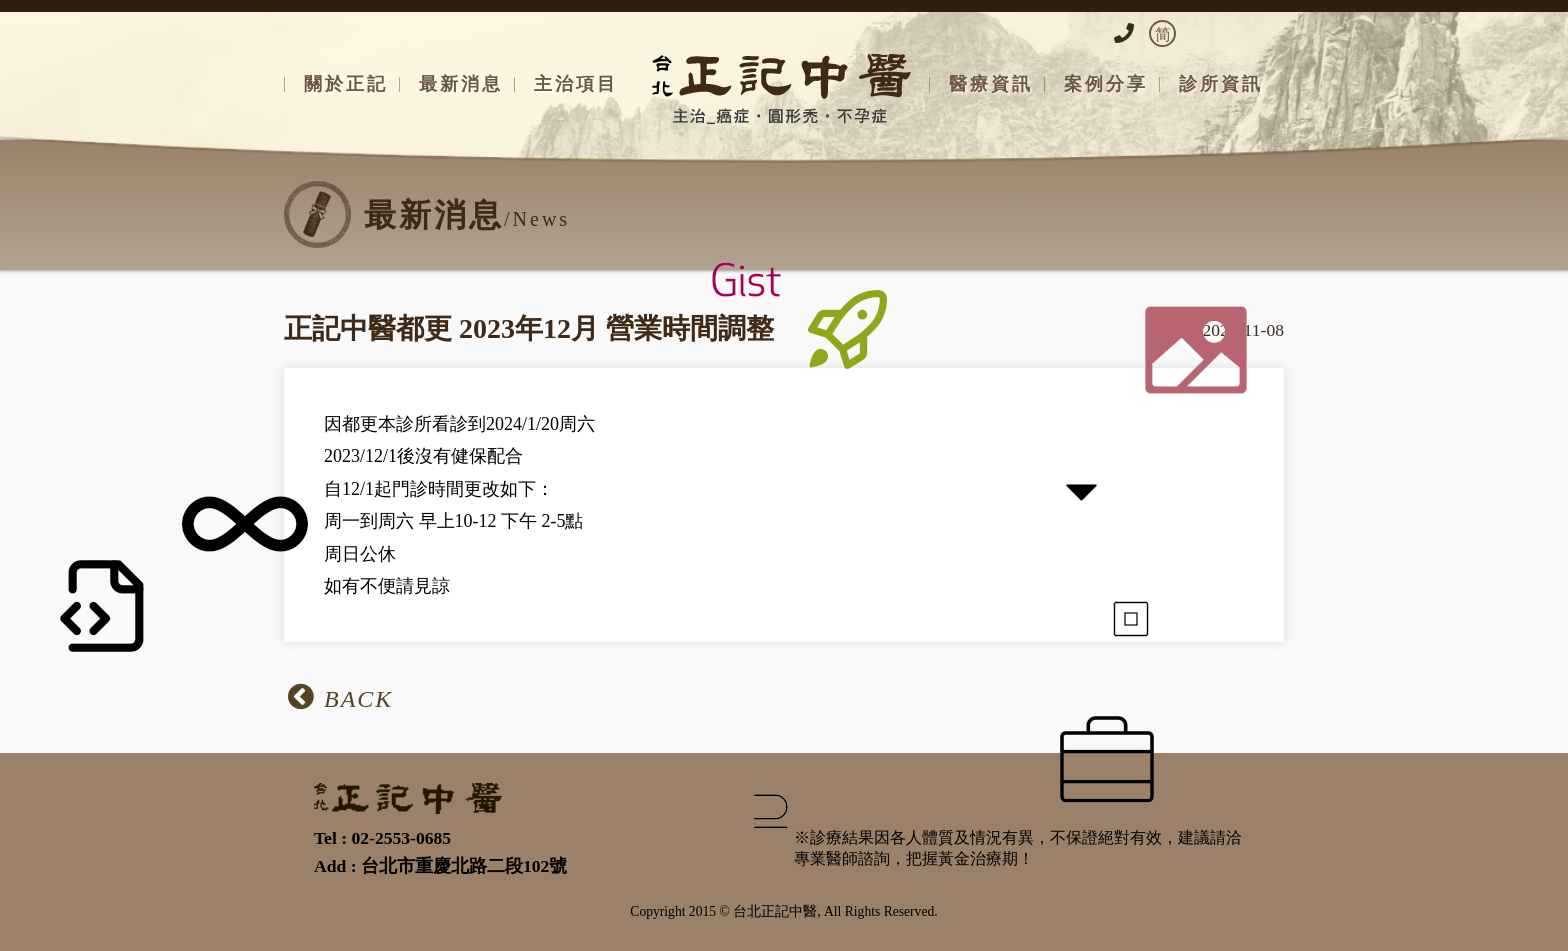 Image resolution: width=1568 pixels, height=951 pixels. What do you see at coordinates (847, 329) in the screenshot?
I see `launch or deploy a project` at bounding box center [847, 329].